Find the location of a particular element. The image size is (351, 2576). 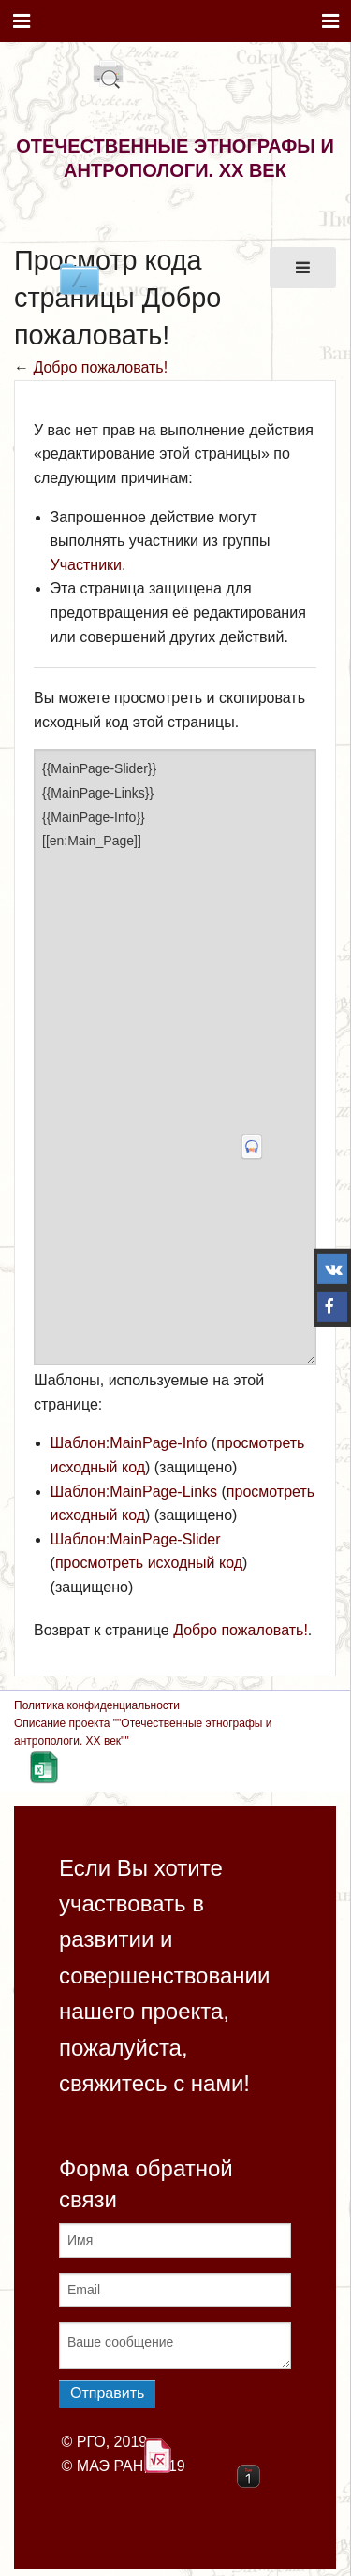

a libreoffice math formula document file is located at coordinates (157, 2455).